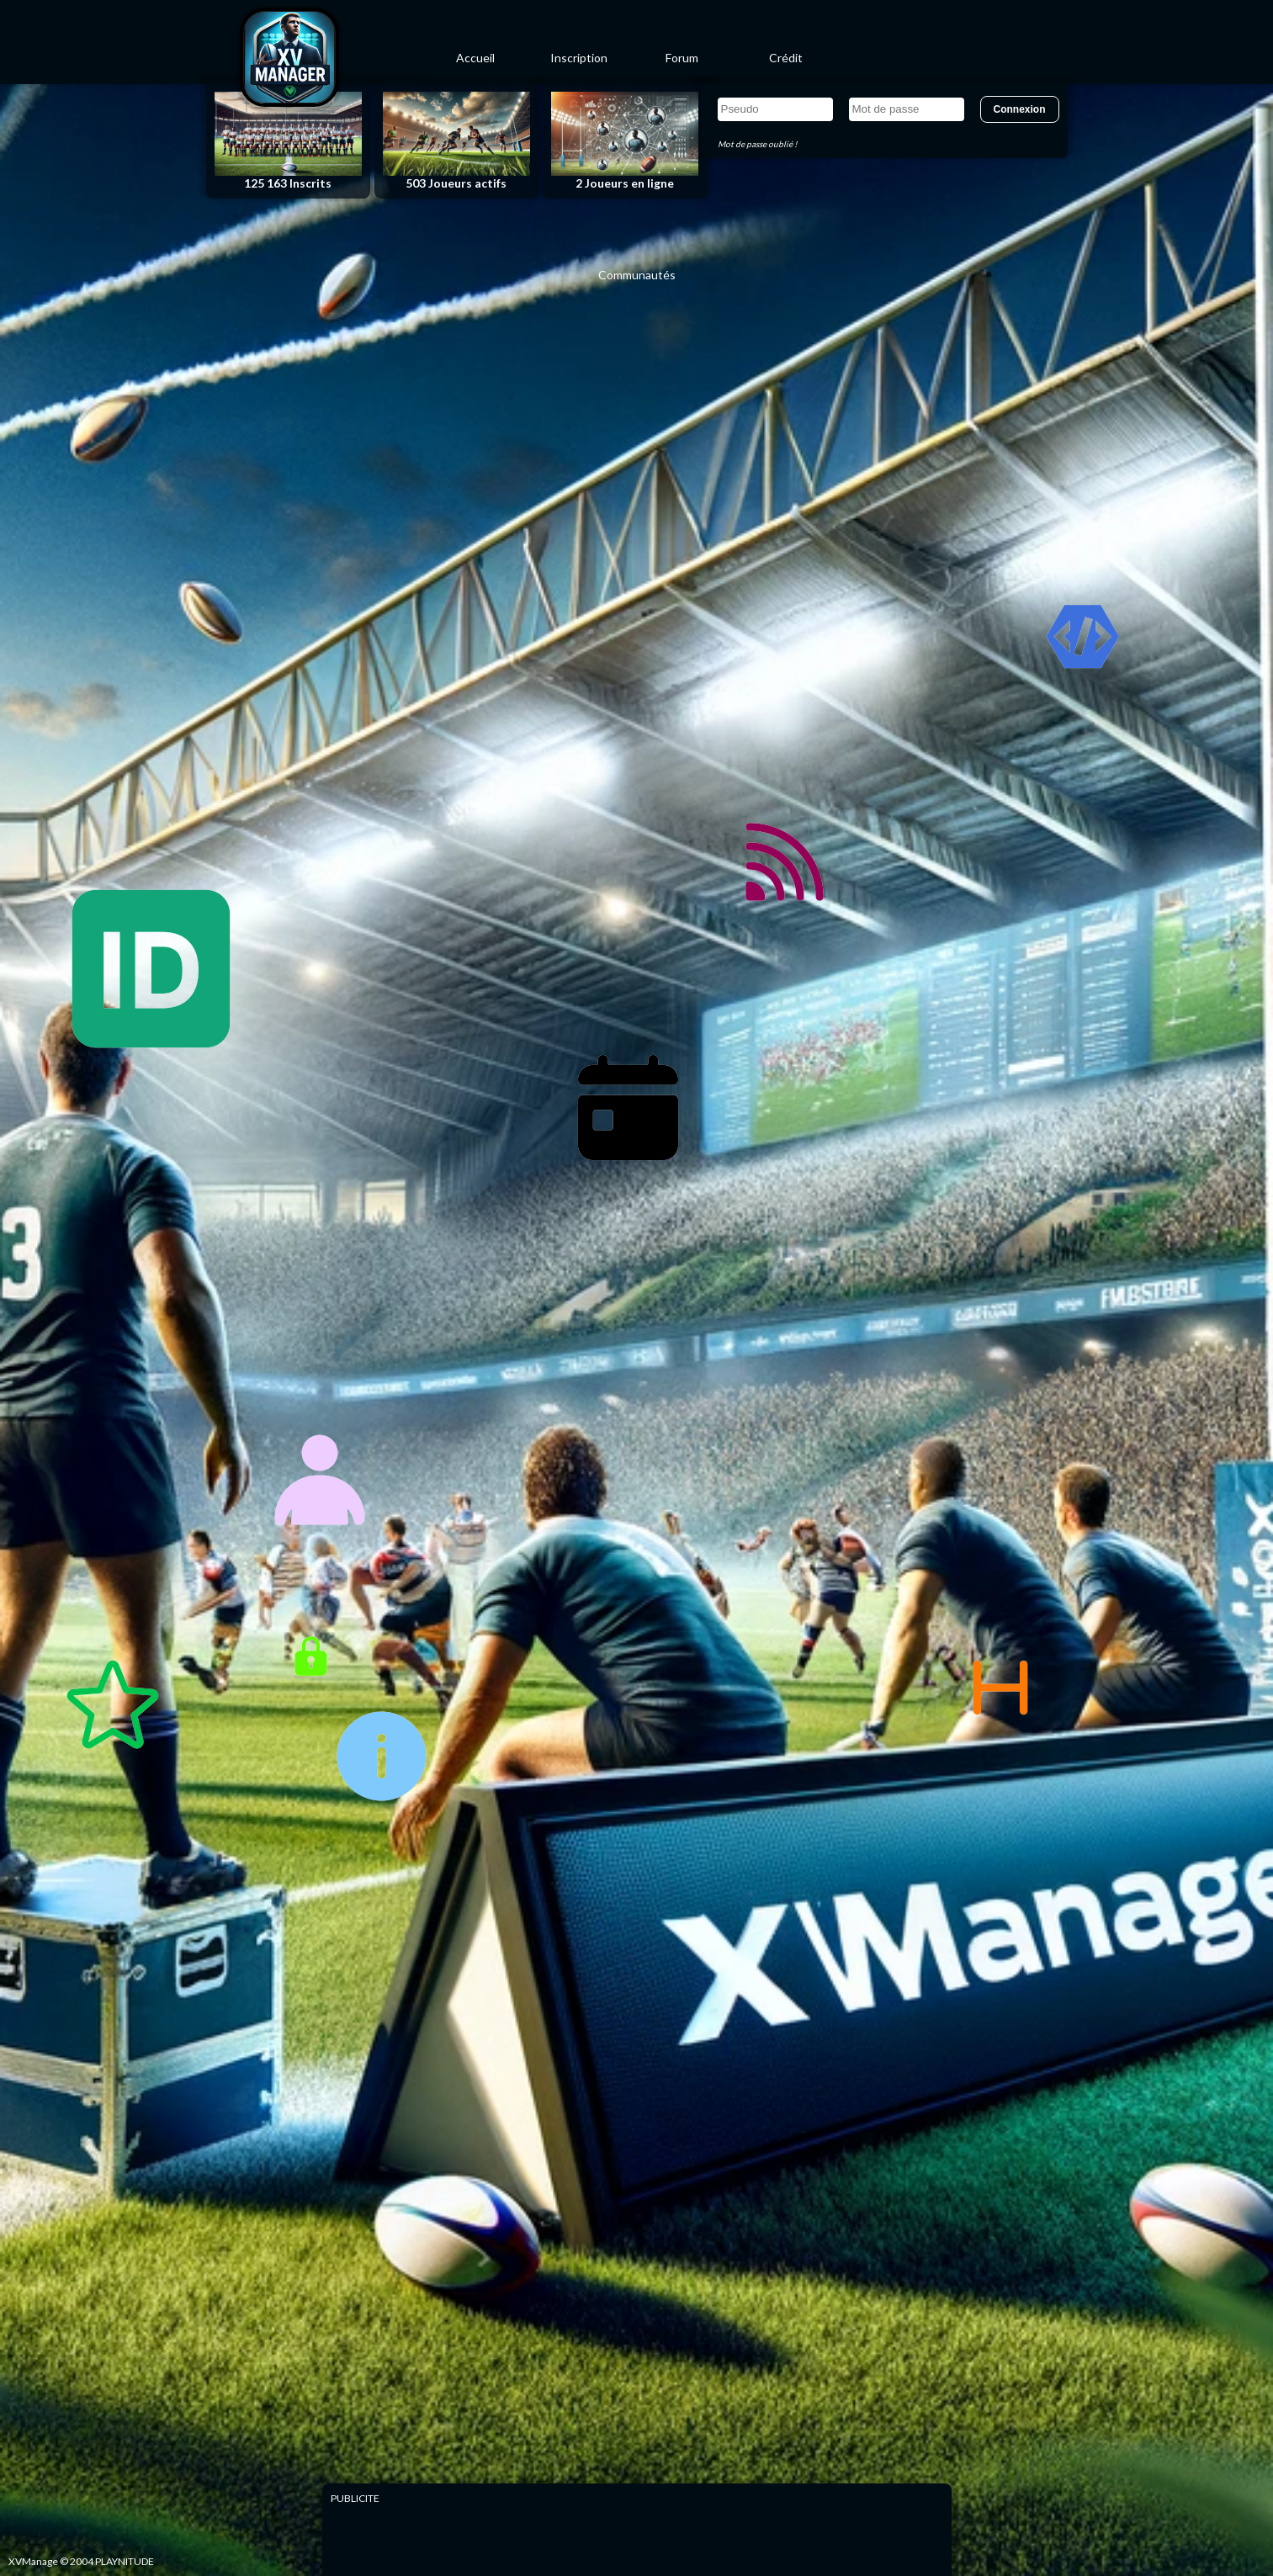 The width and height of the screenshot is (1273, 2576). What do you see at coordinates (1083, 637) in the screenshot?
I see `indicates an early verified bot developer badge on discord` at bounding box center [1083, 637].